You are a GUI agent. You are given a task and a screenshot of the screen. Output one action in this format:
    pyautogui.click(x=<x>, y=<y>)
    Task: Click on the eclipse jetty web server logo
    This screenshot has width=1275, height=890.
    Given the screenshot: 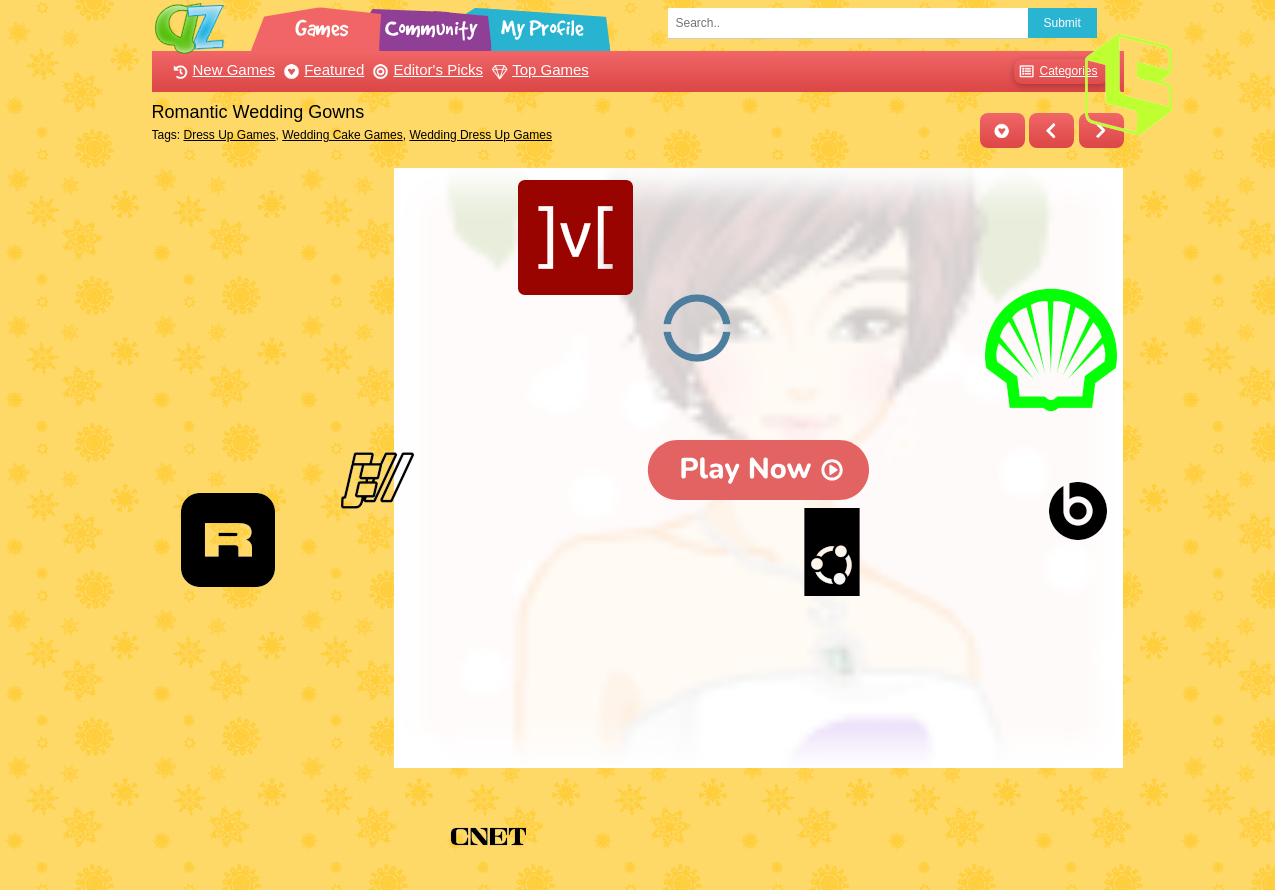 What is the action you would take?
    pyautogui.click(x=377, y=480)
    